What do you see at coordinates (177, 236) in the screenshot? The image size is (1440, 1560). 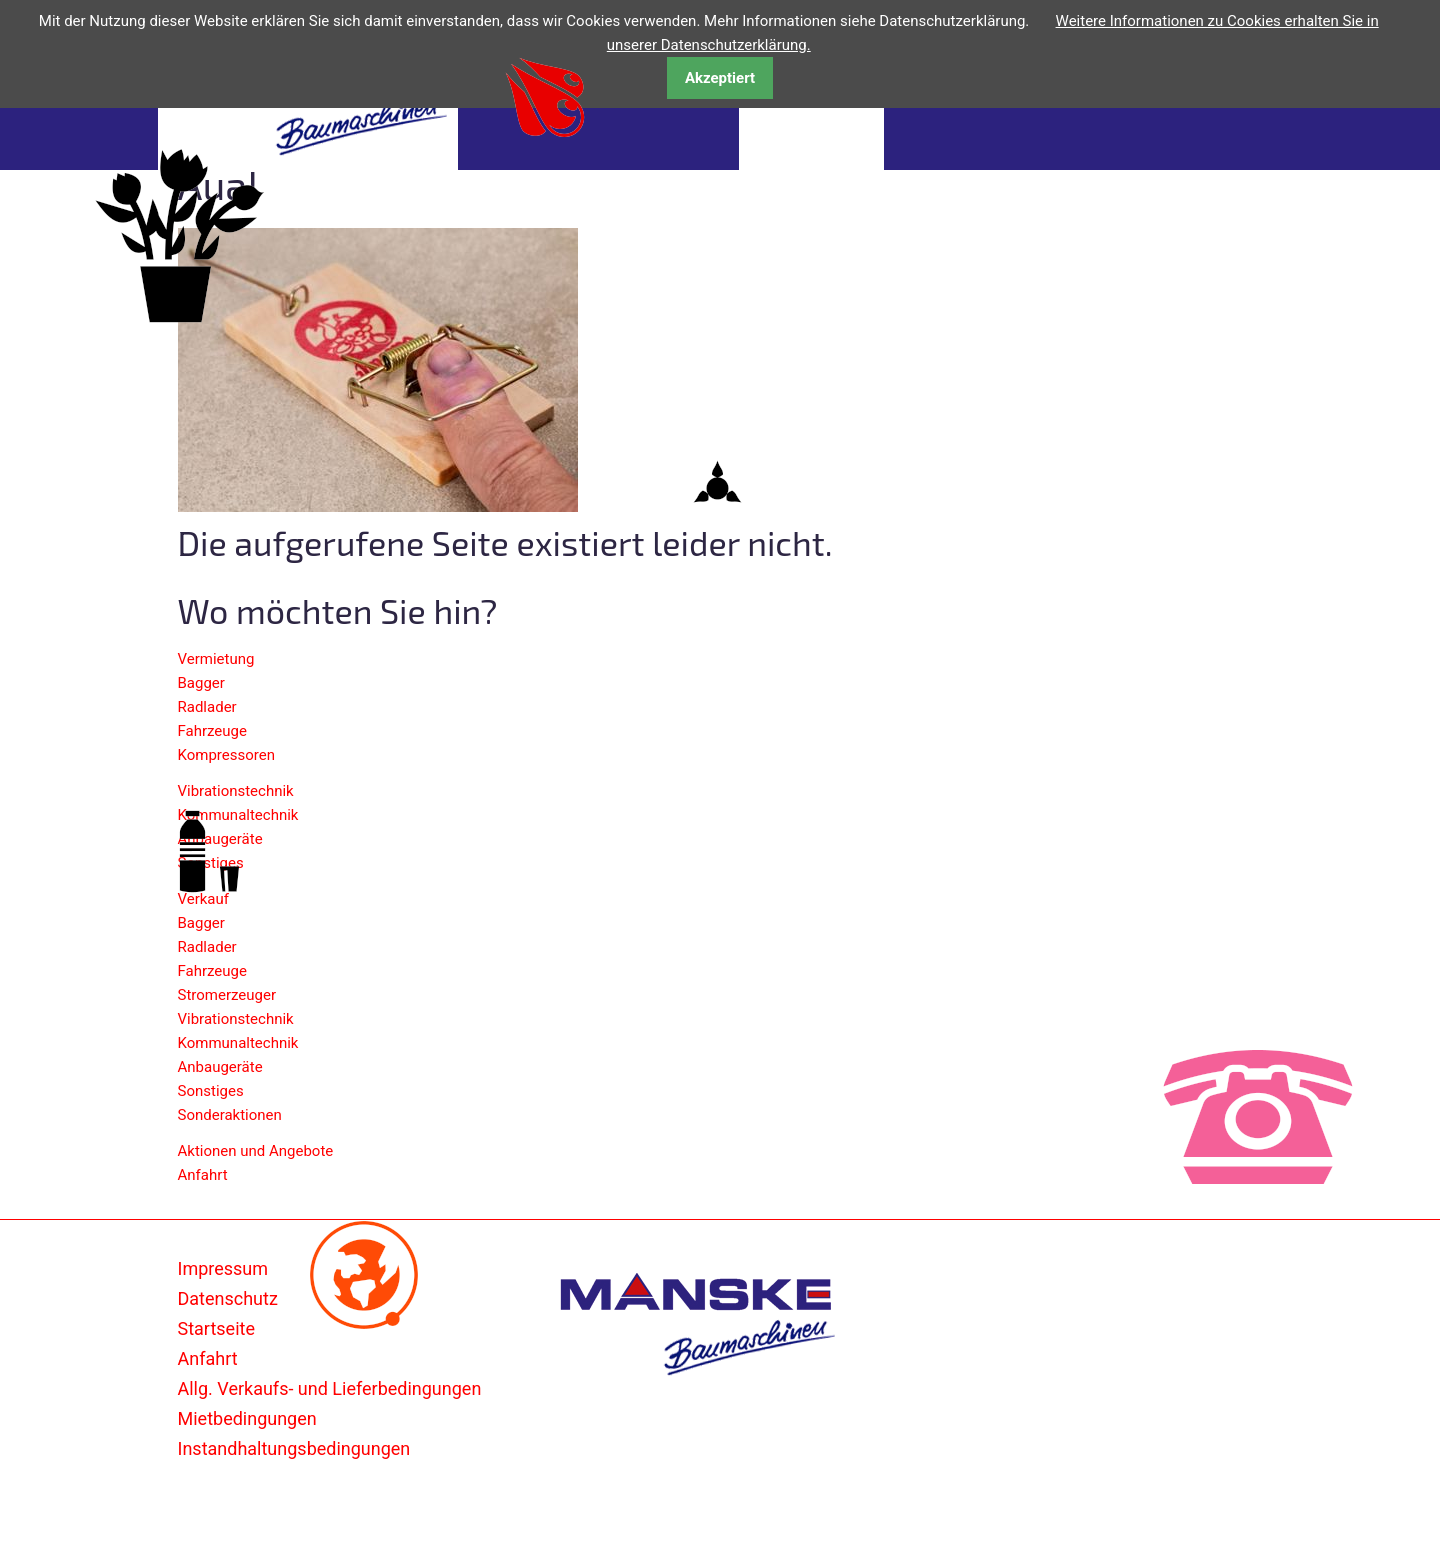 I see `access gardening or plant care features` at bounding box center [177, 236].